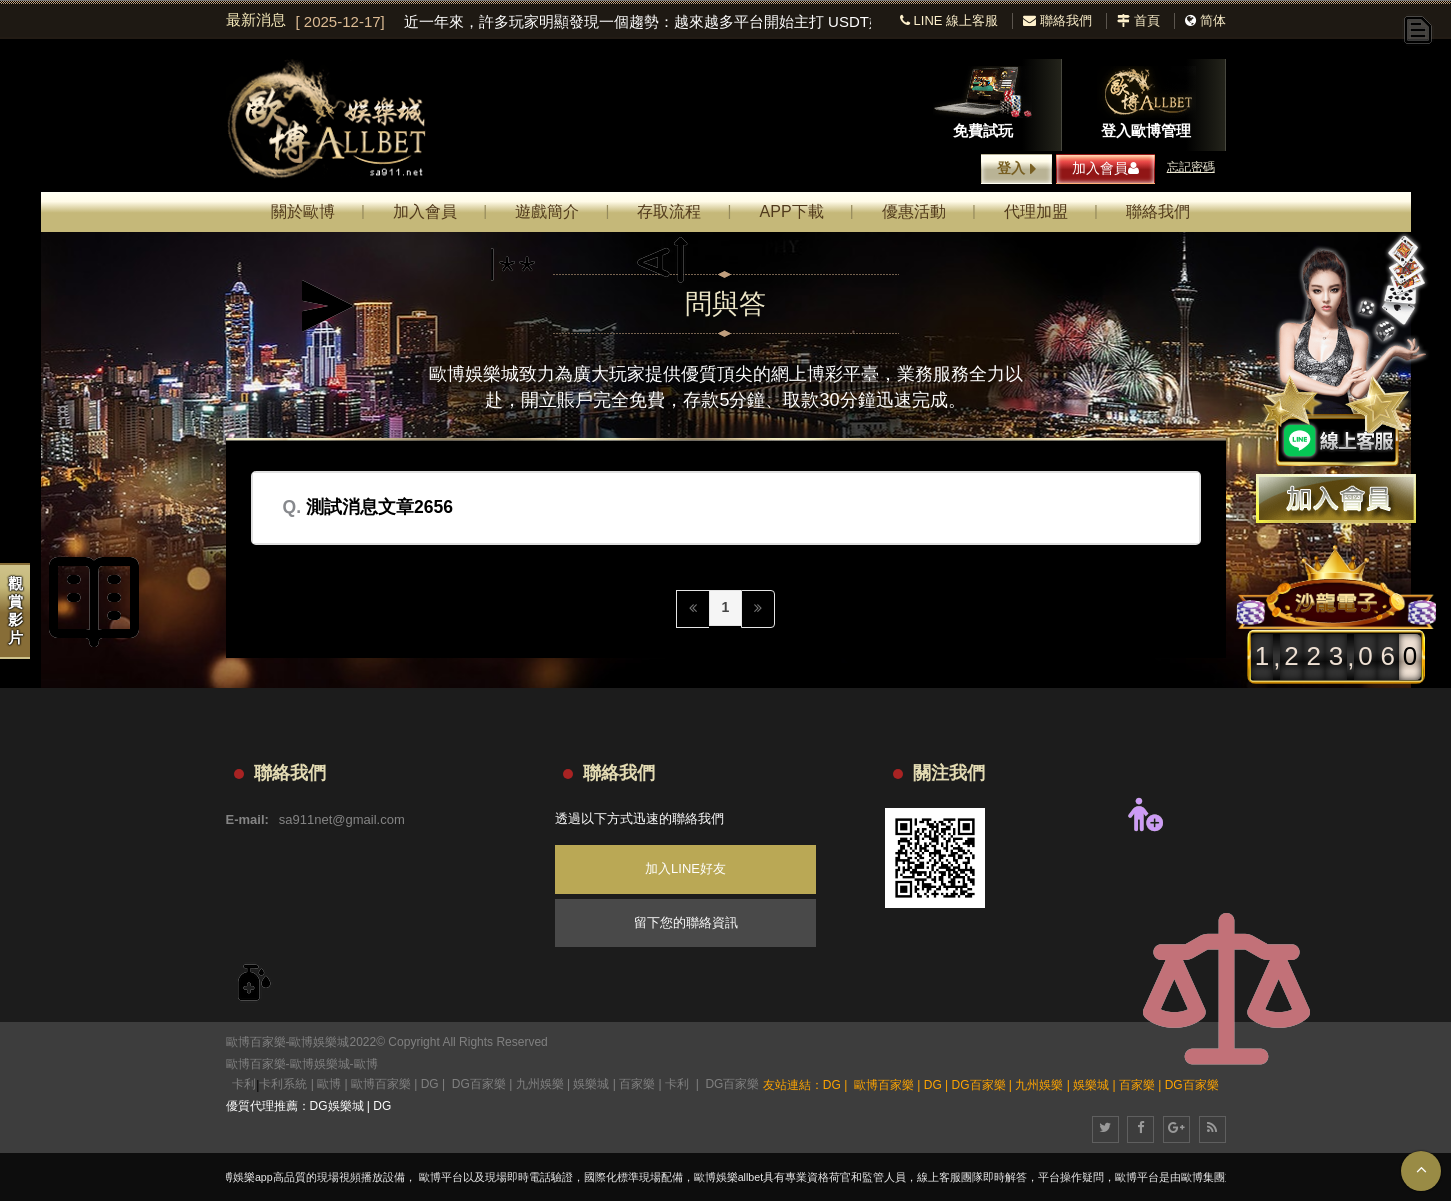  I want to click on view license or legal information, so click(1226, 996).